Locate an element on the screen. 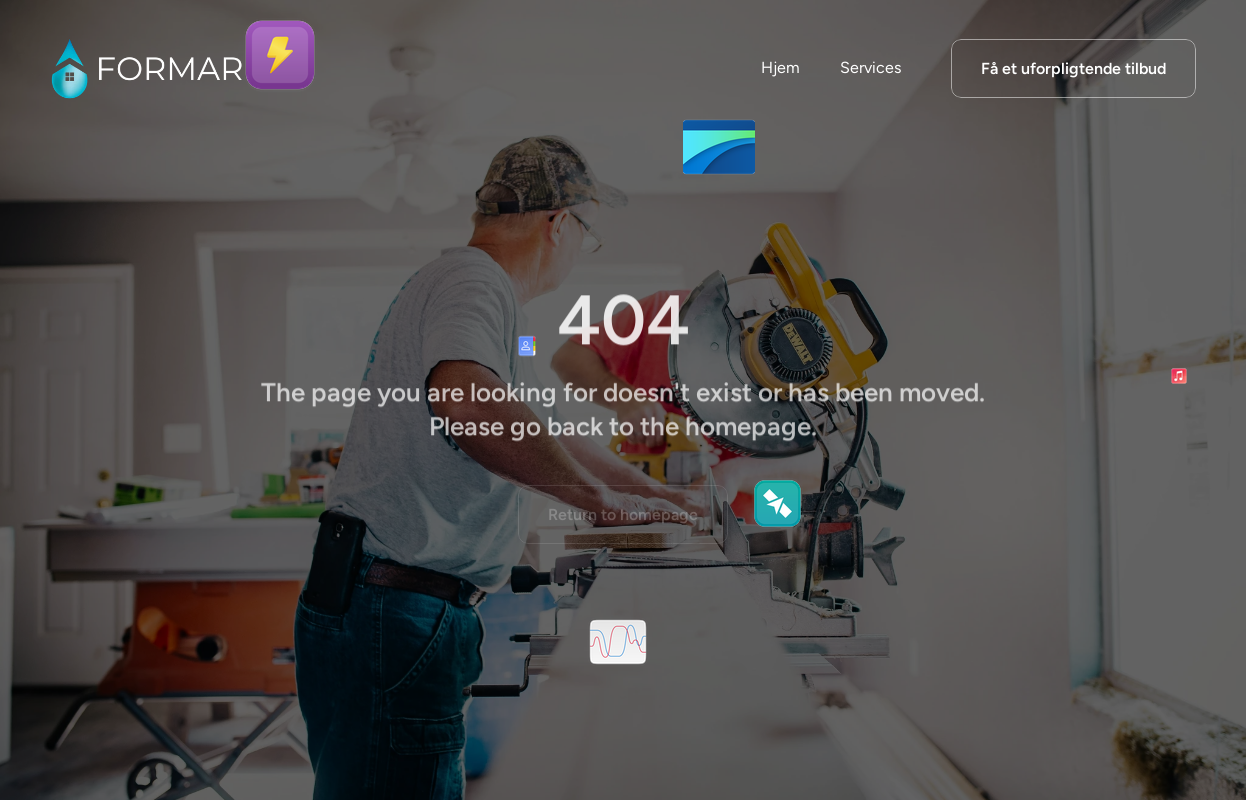 This screenshot has width=1246, height=800. open power statistics application is located at coordinates (618, 642).